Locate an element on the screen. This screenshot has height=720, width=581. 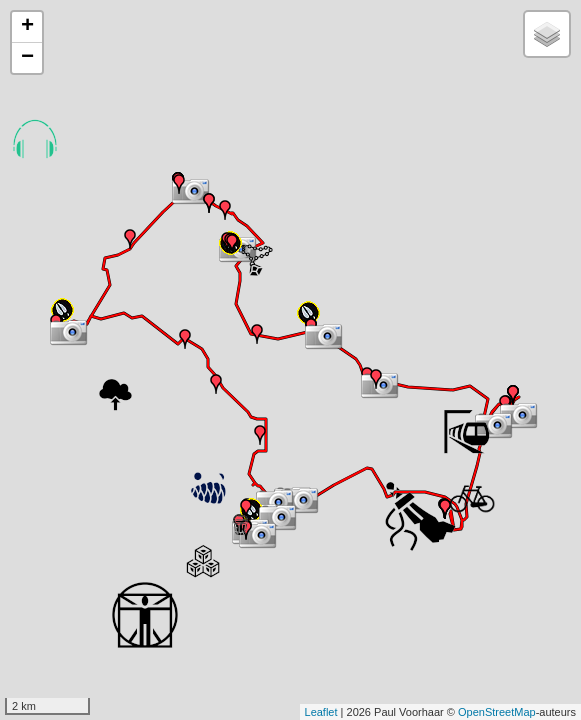
upload file to cloud storage is located at coordinates (115, 394).